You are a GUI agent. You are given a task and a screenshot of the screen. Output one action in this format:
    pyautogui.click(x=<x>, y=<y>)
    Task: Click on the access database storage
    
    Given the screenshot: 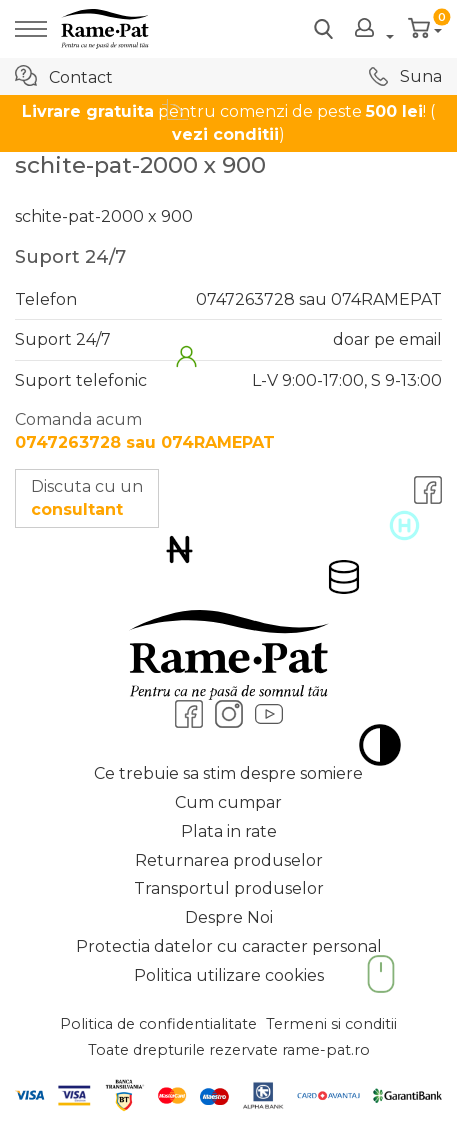 What is the action you would take?
    pyautogui.click(x=344, y=577)
    